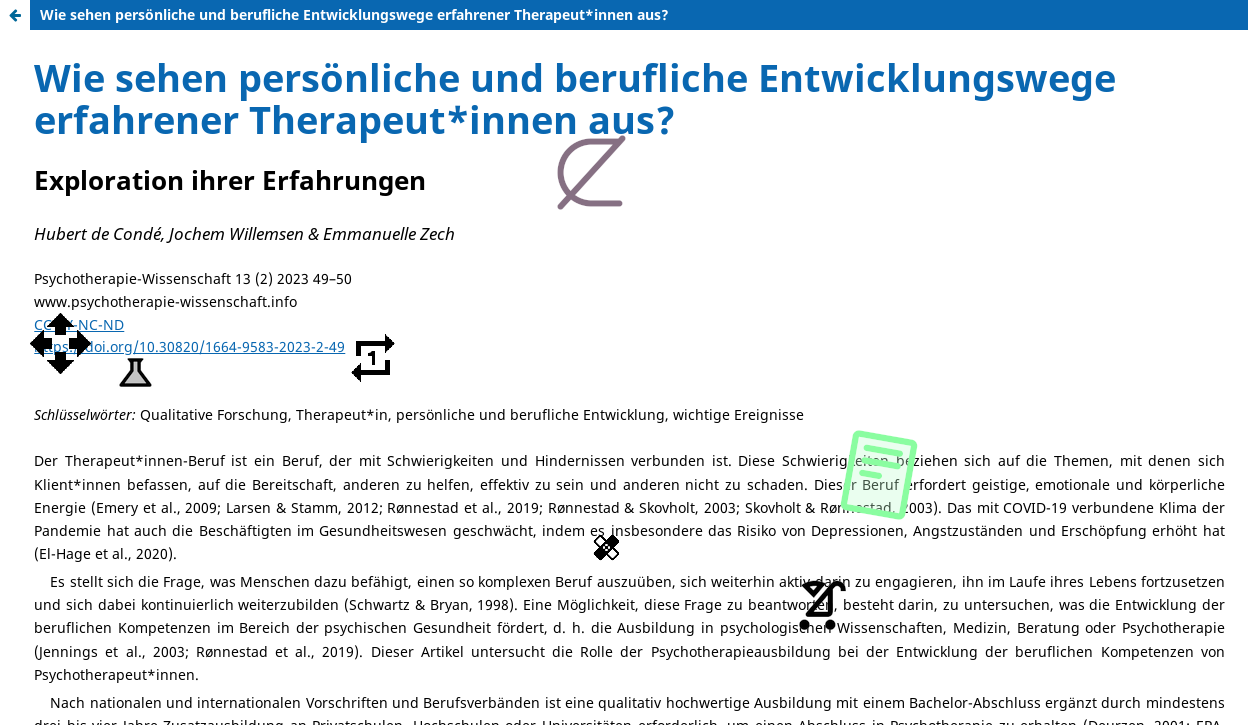  What do you see at coordinates (135, 372) in the screenshot?
I see `access science or laboratory features` at bounding box center [135, 372].